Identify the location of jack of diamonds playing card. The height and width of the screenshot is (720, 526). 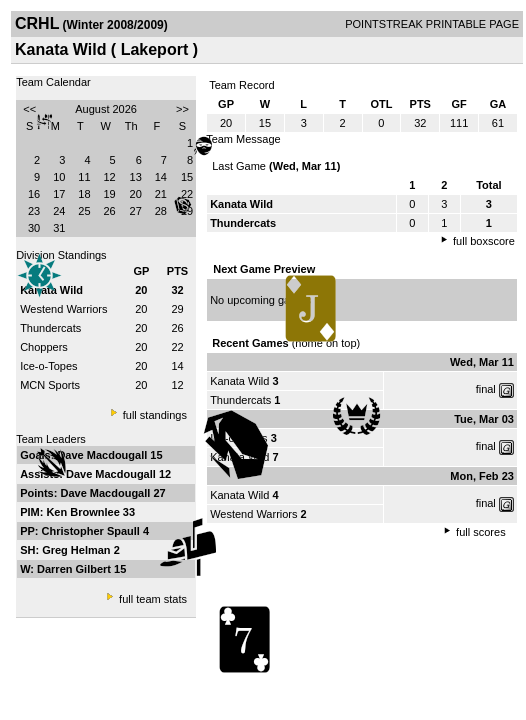
(310, 308).